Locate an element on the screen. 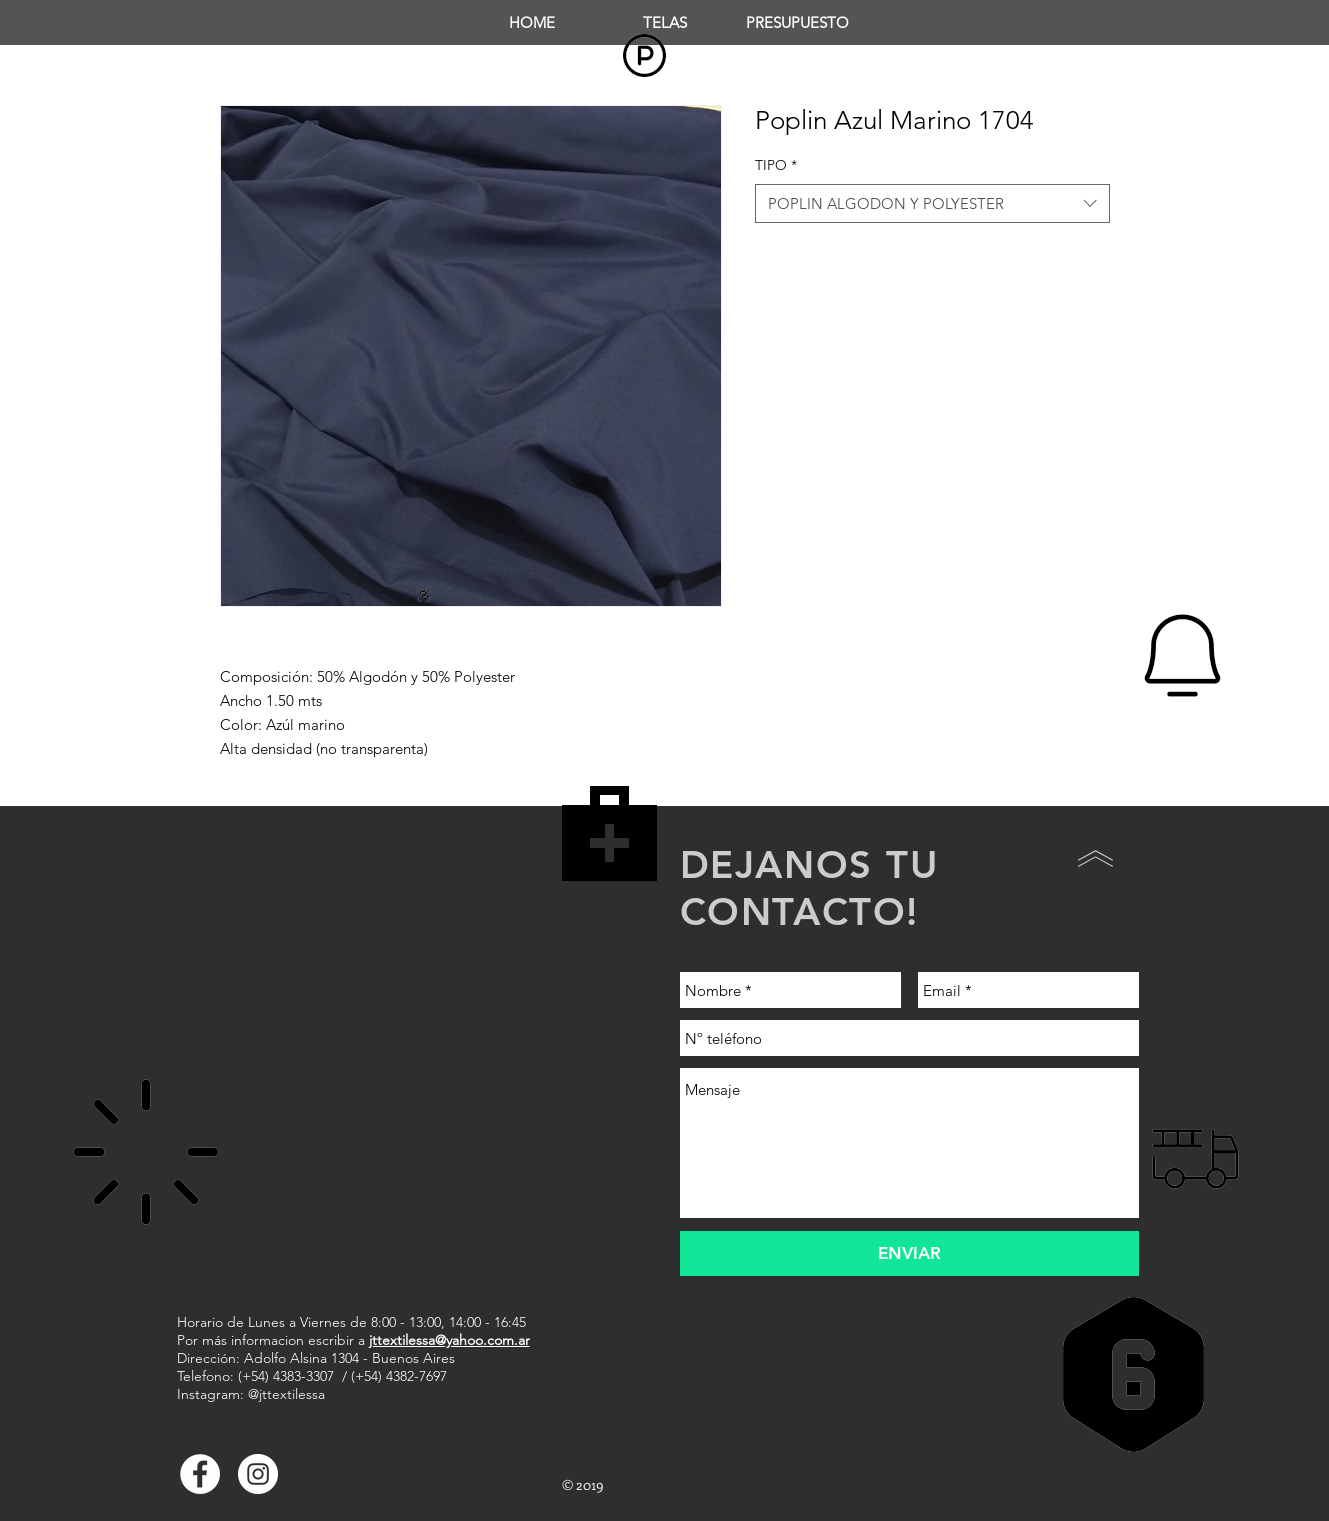 Image resolution: width=1329 pixels, height=1521 pixels. indicates emergency services or fire department is located at coordinates (1192, 1154).